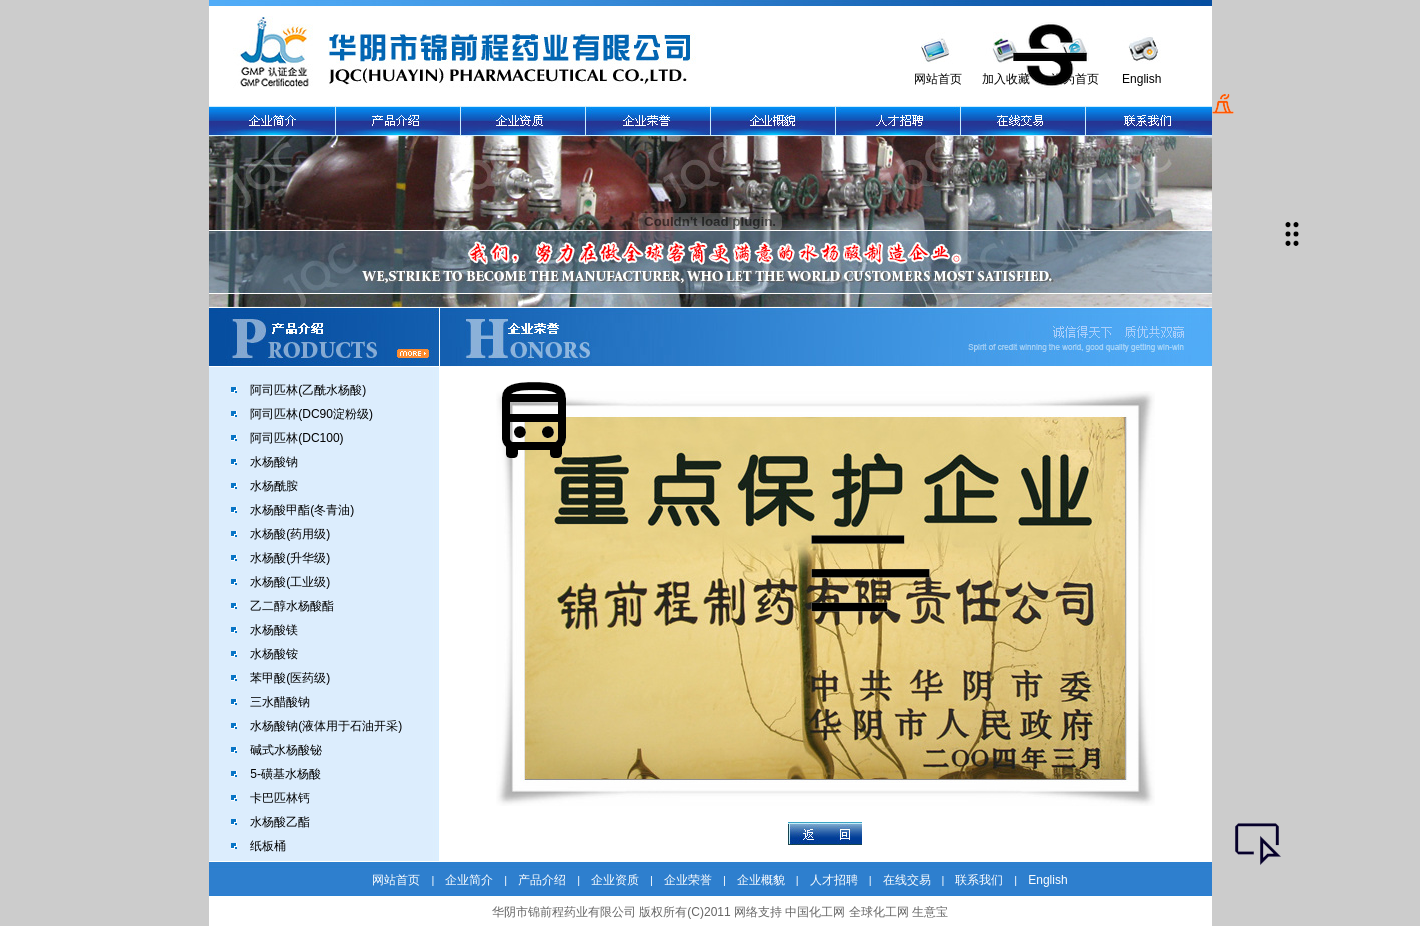 This screenshot has width=1420, height=926. Describe the element at coordinates (1050, 61) in the screenshot. I see `apply strikethrough formatting to selected text` at that location.